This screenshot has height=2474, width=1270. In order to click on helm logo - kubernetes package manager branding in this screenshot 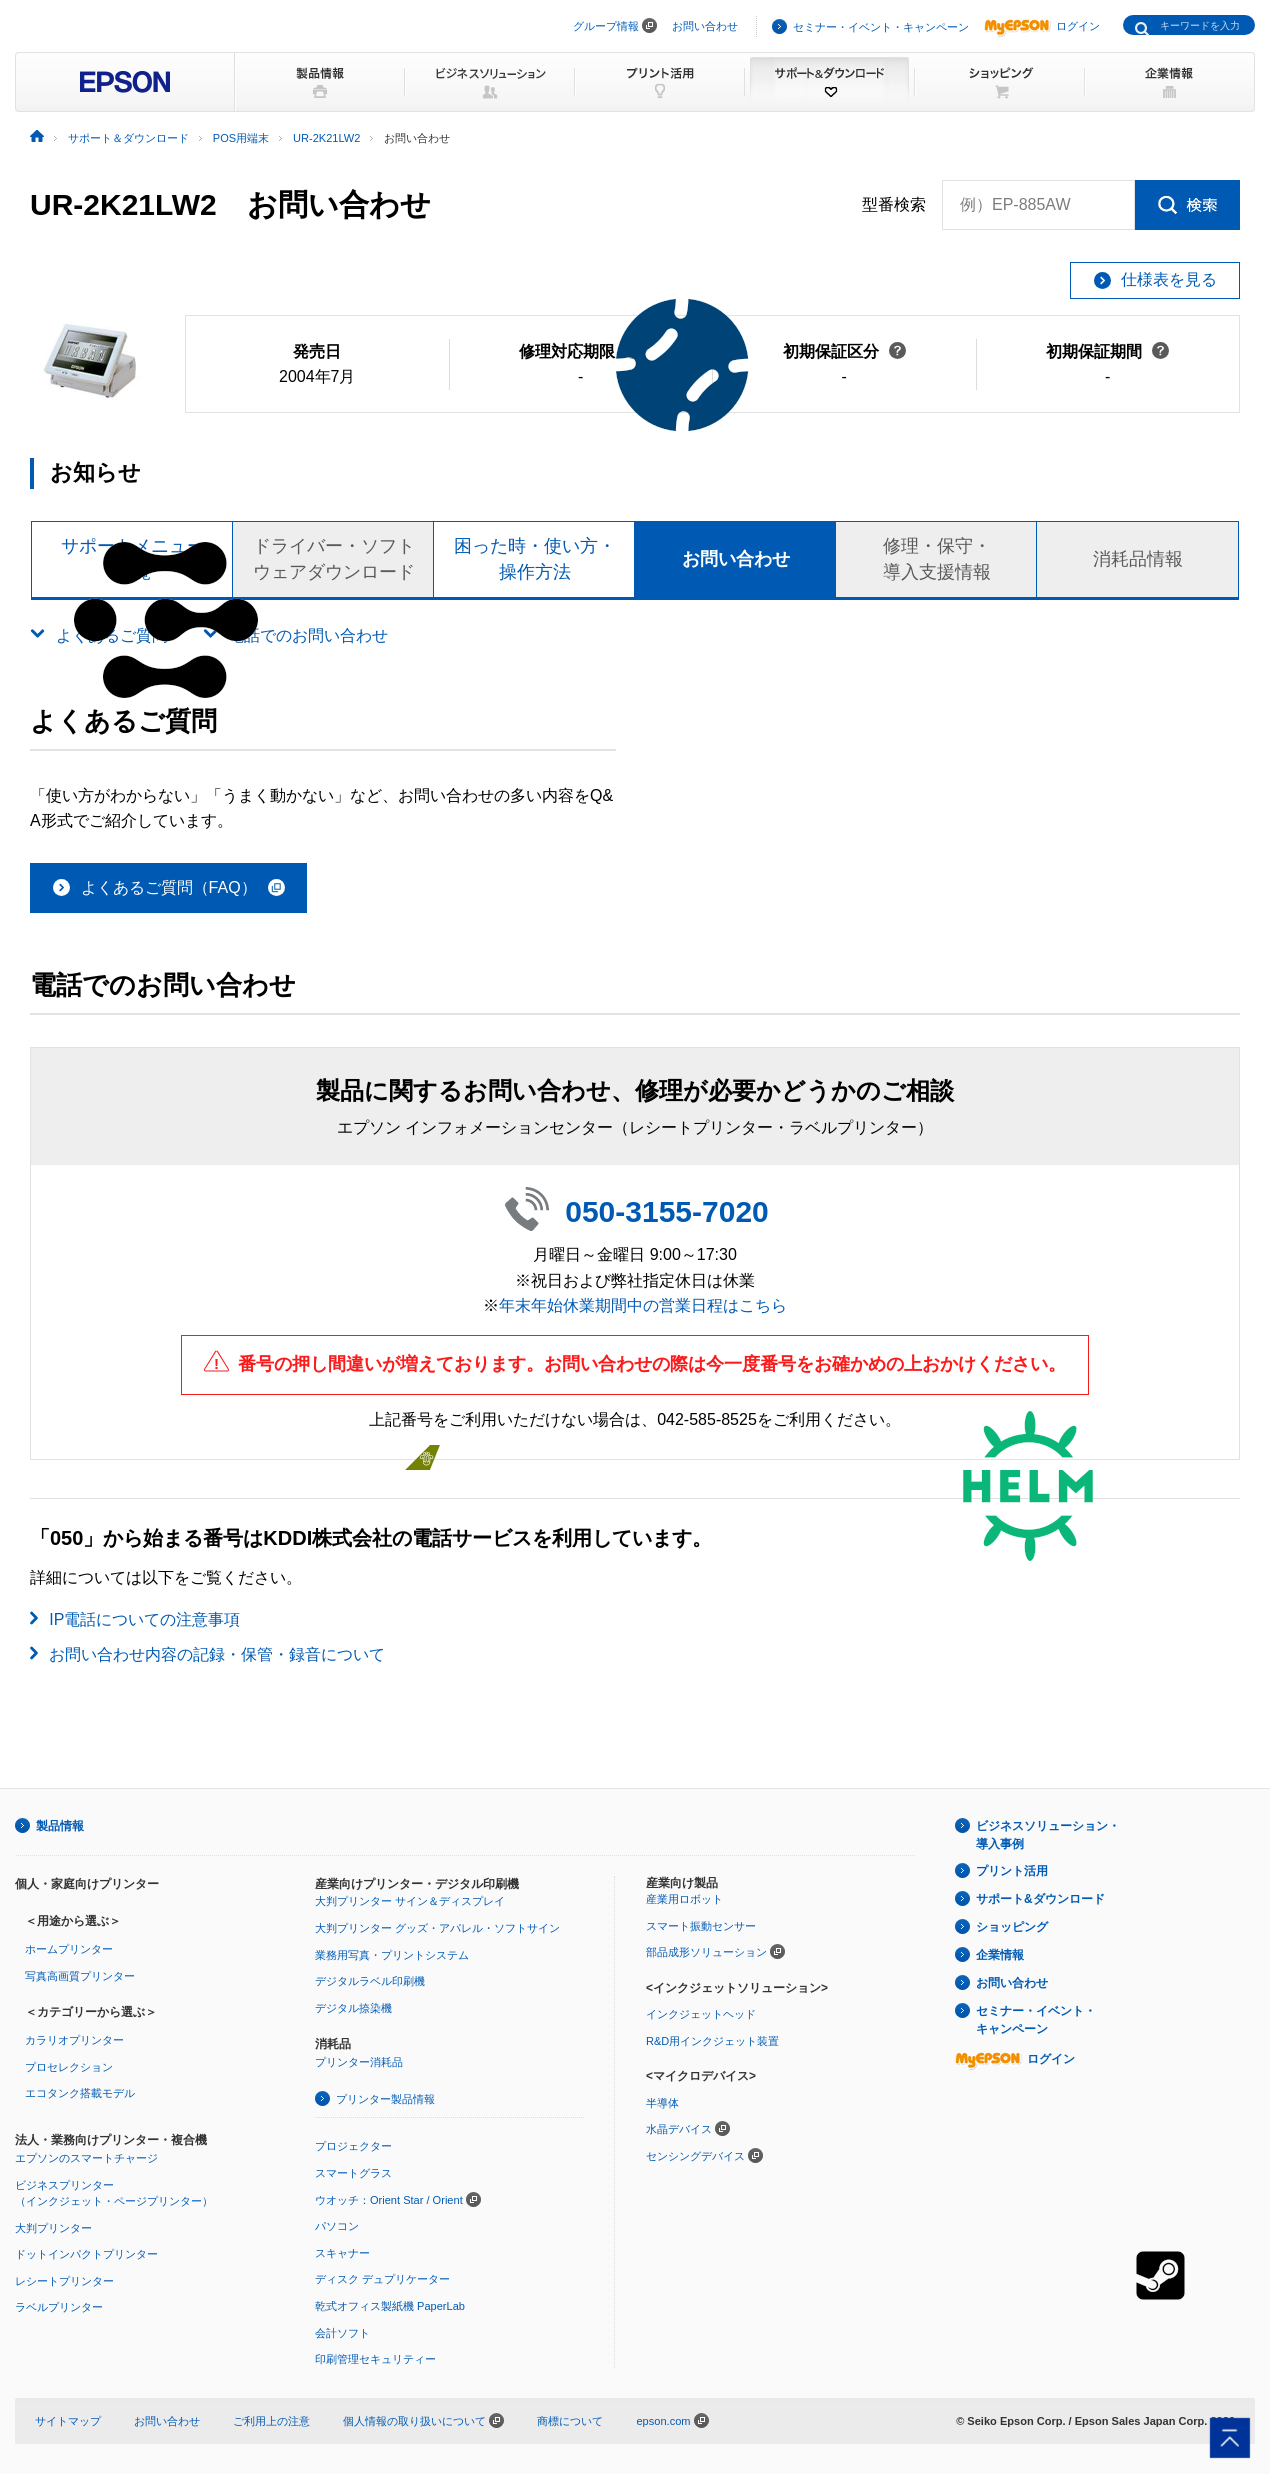, I will do `click(1028, 1486)`.